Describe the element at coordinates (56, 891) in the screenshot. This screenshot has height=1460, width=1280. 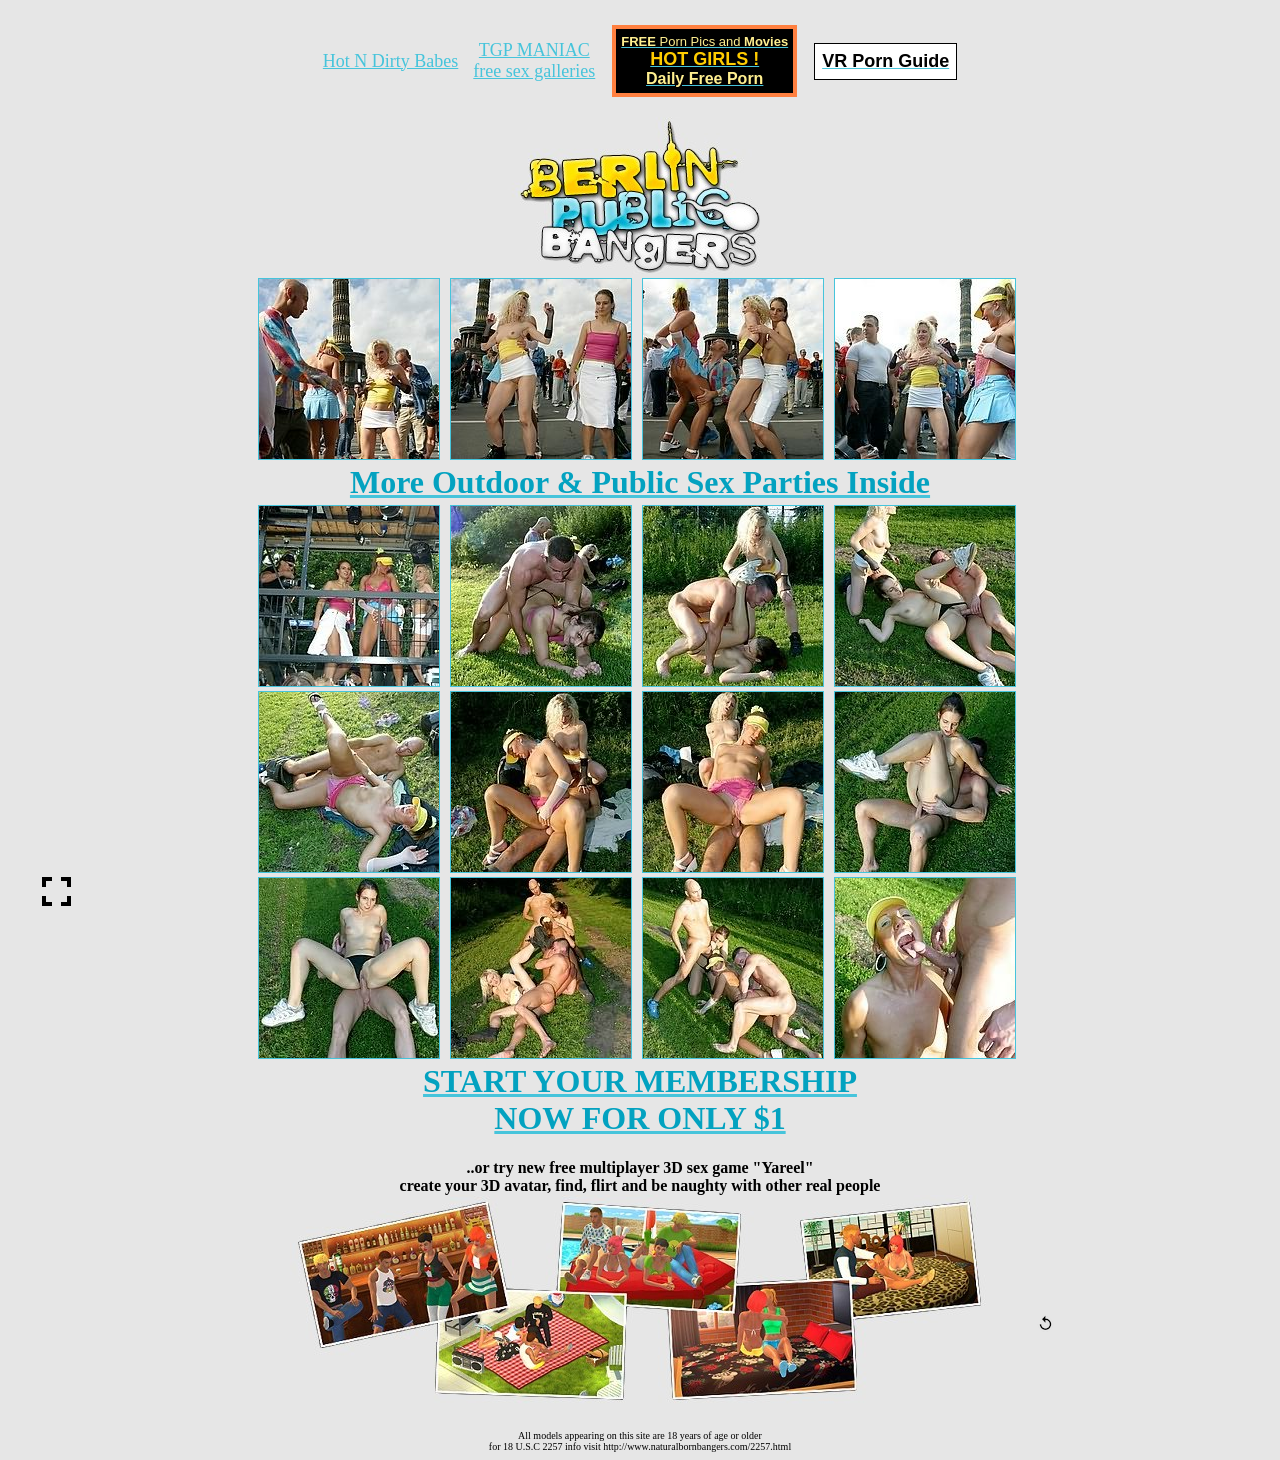
I see `expand to fullscreen mode` at that location.